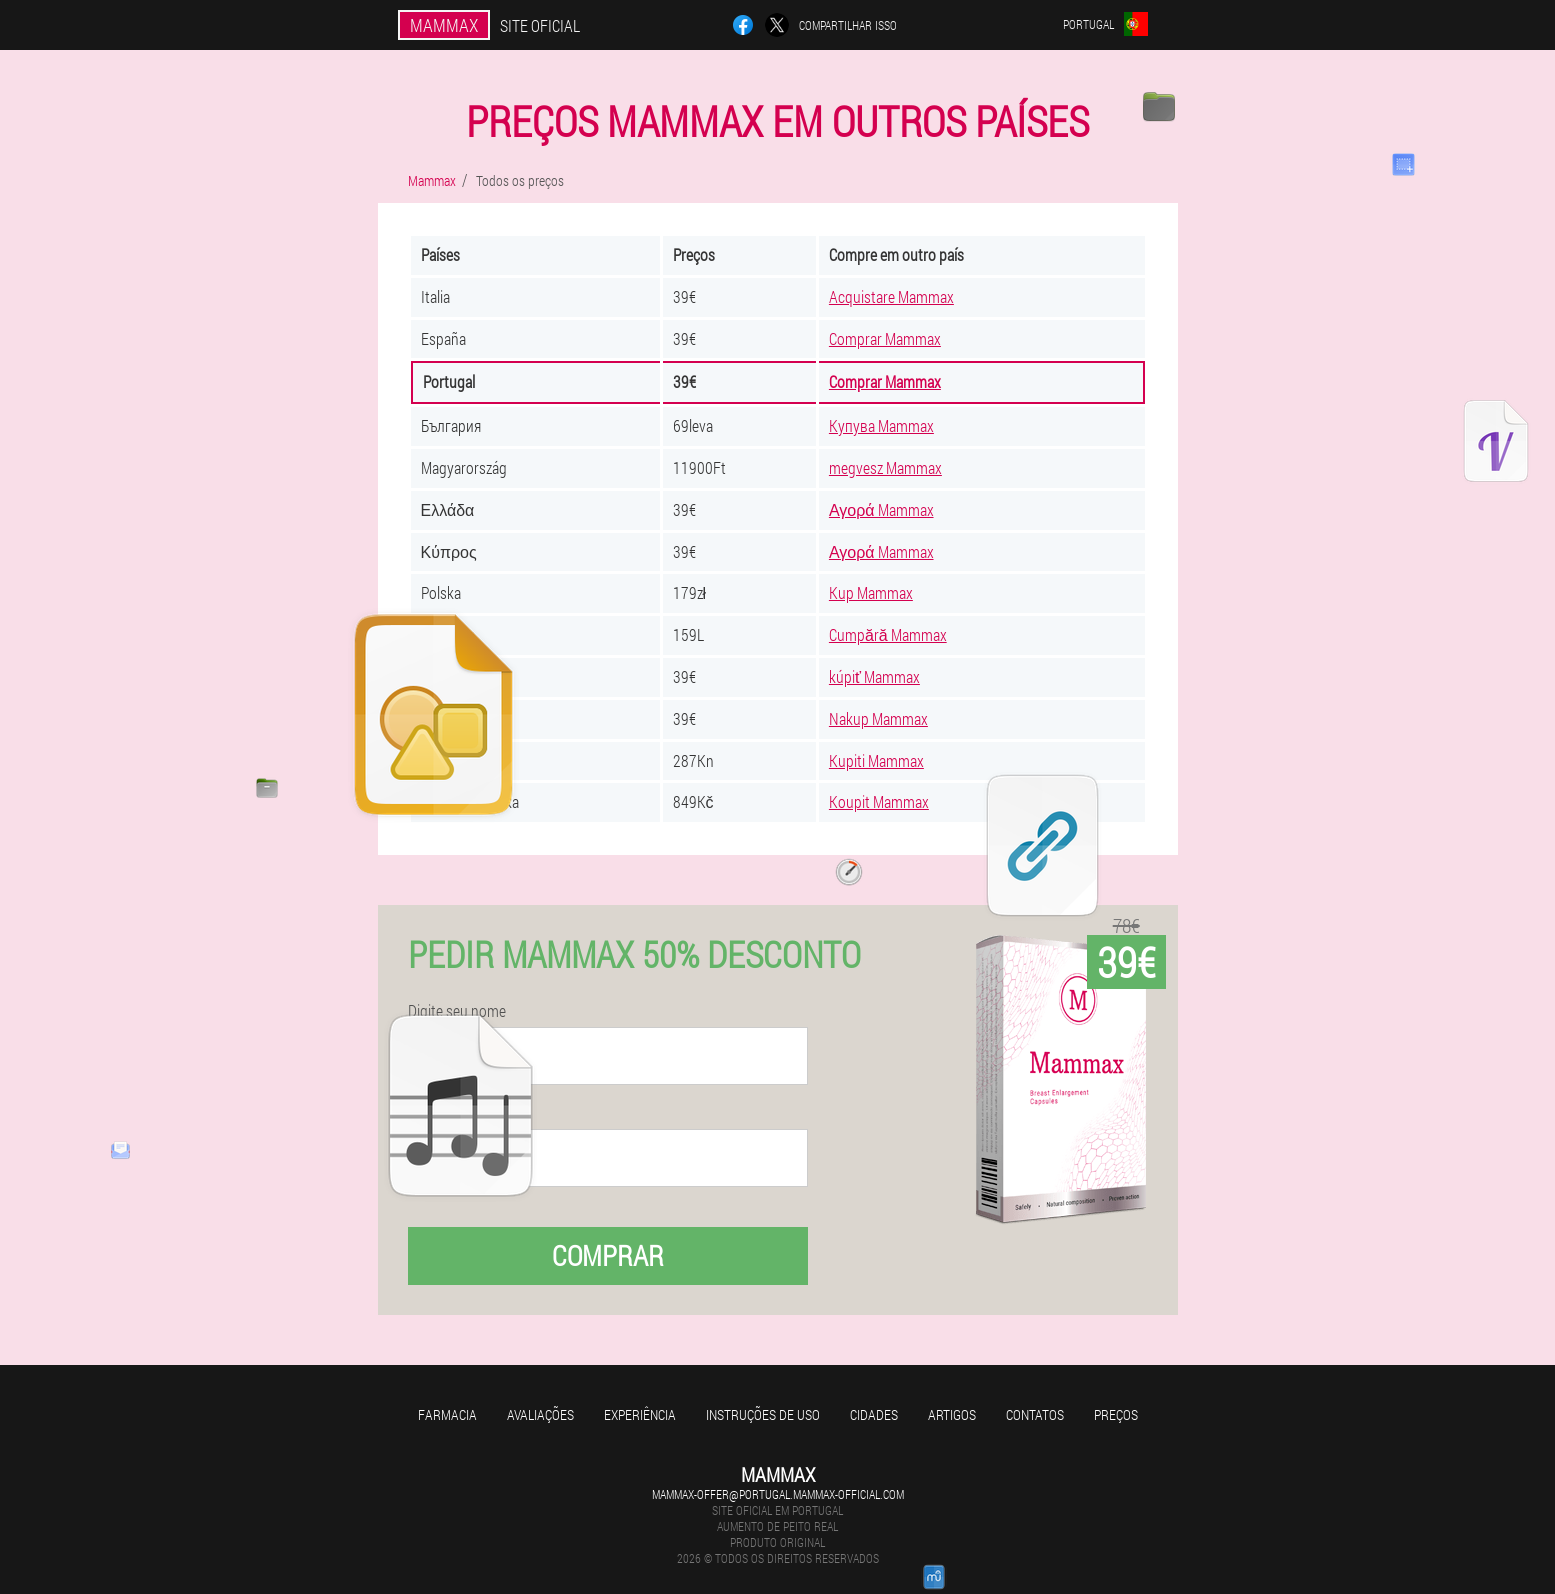 The width and height of the screenshot is (1555, 1594). I want to click on a MuseScore 3 music notation file, so click(934, 1577).